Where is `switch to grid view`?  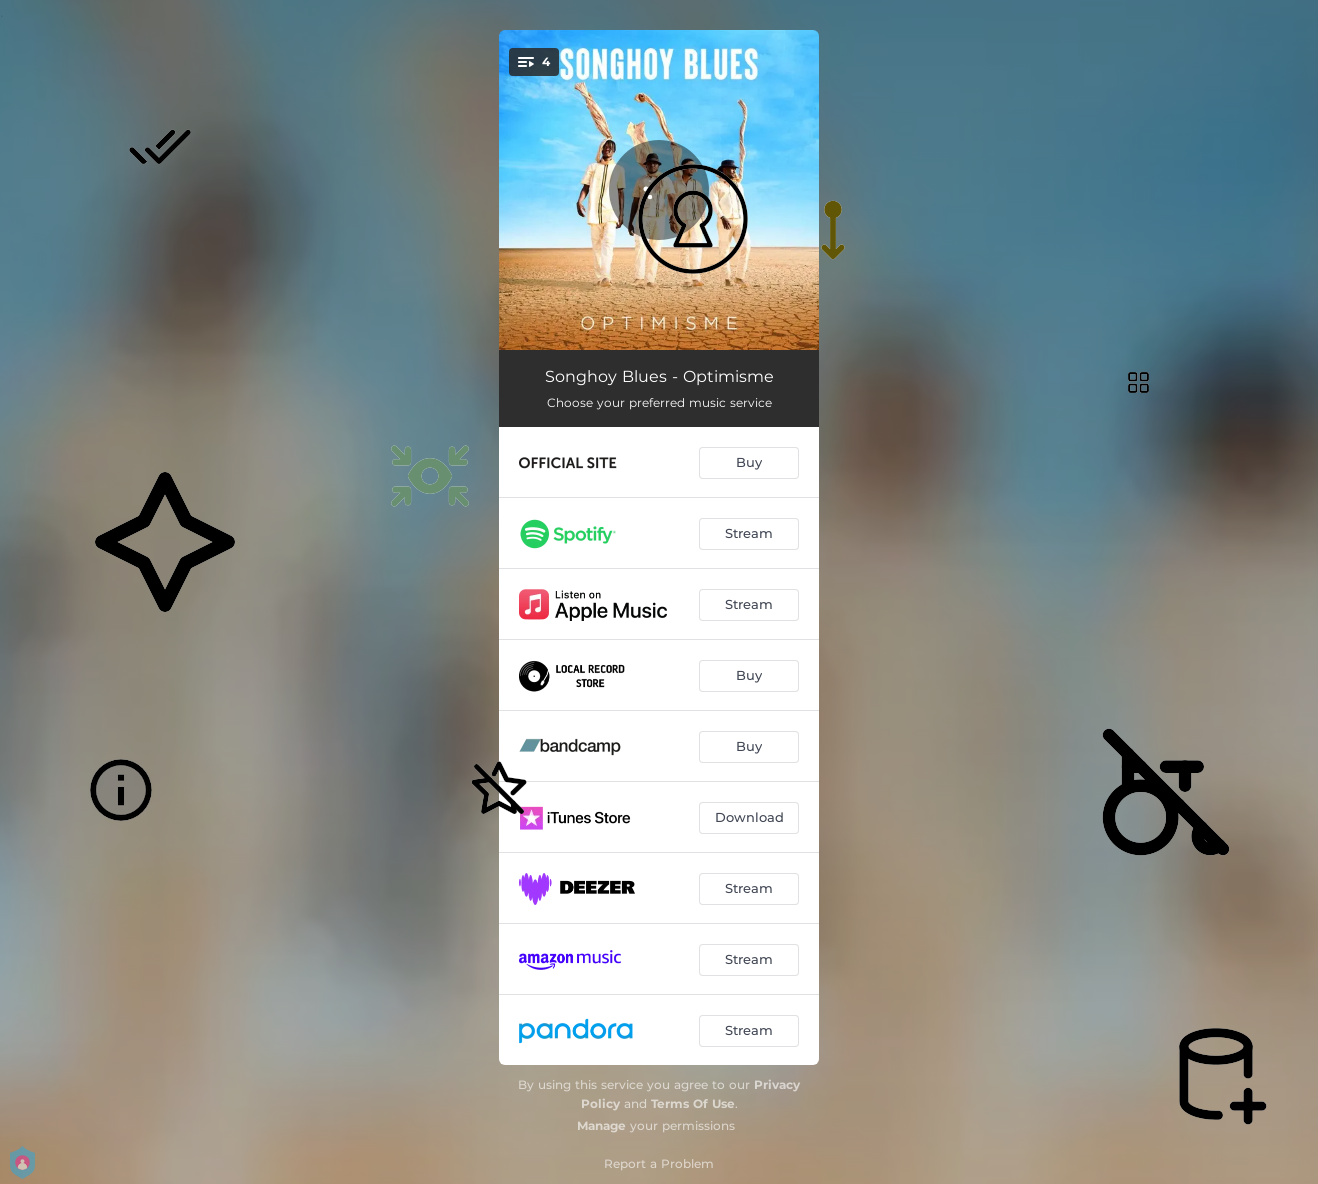 switch to grid view is located at coordinates (1138, 382).